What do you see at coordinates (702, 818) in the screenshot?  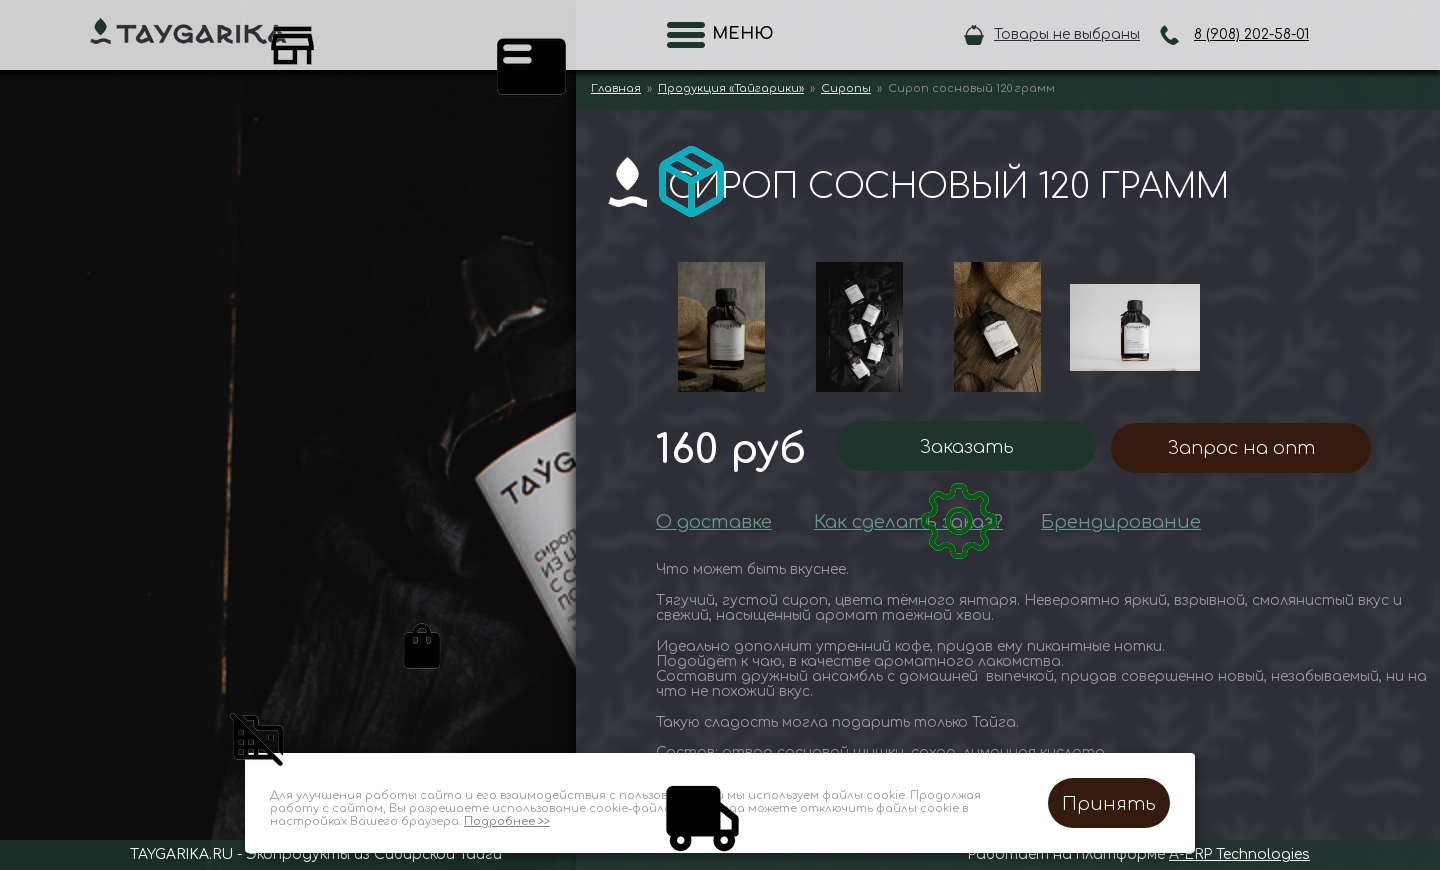 I see `access delivery or shipping options` at bounding box center [702, 818].